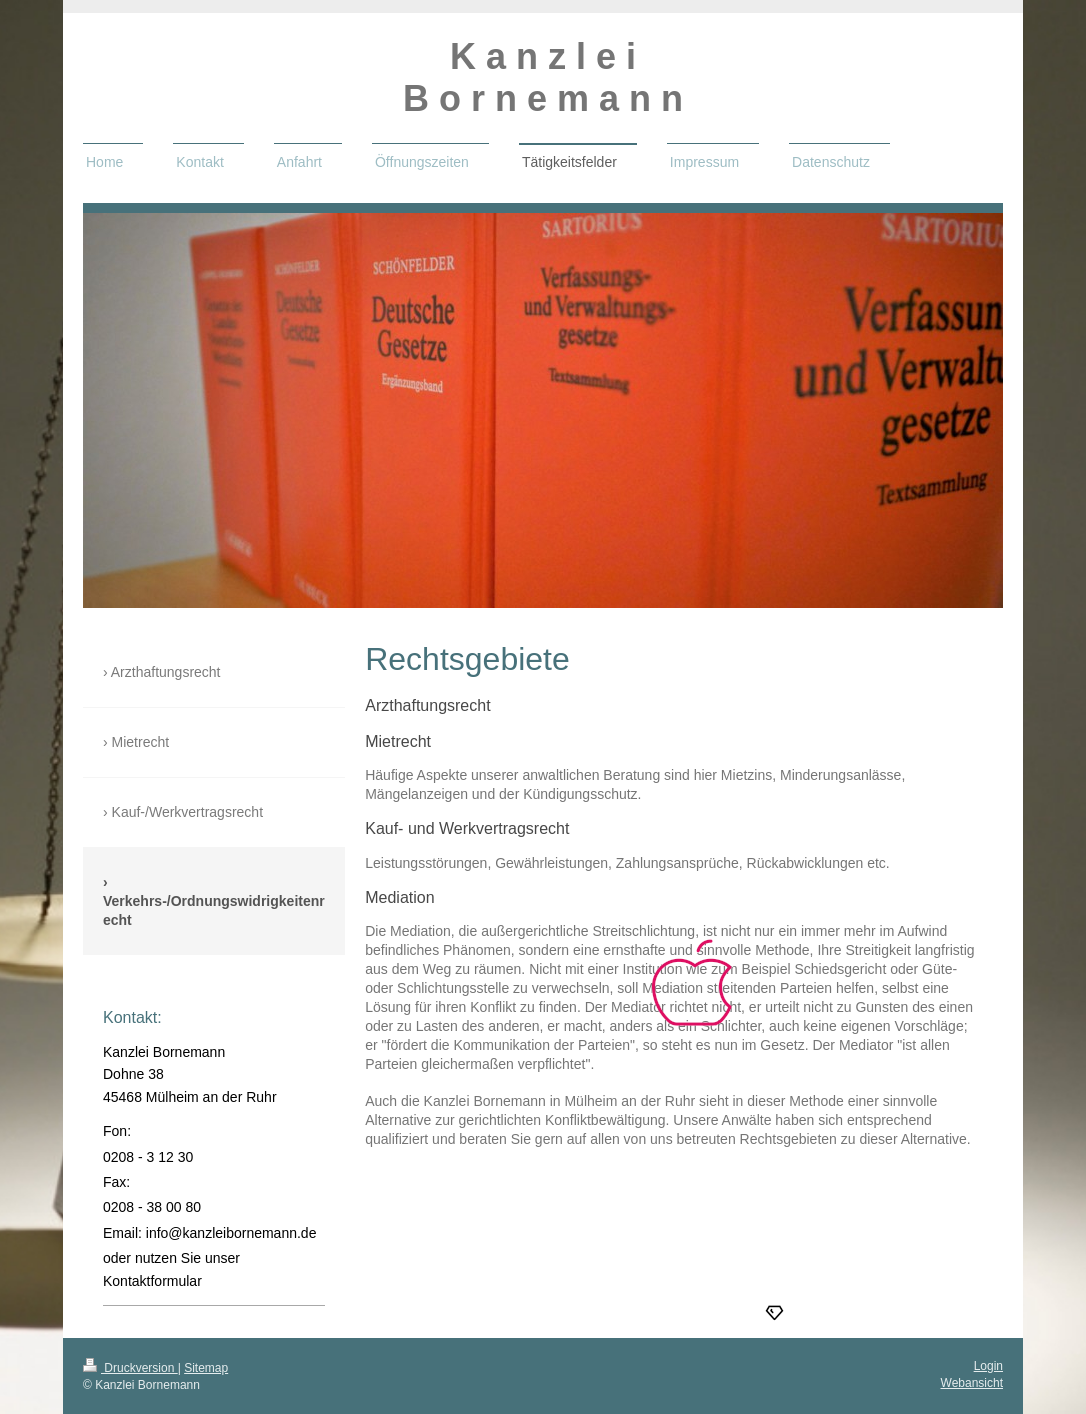 This screenshot has width=1086, height=1414. What do you see at coordinates (774, 1312) in the screenshot?
I see `indicates premium or pro membership status` at bounding box center [774, 1312].